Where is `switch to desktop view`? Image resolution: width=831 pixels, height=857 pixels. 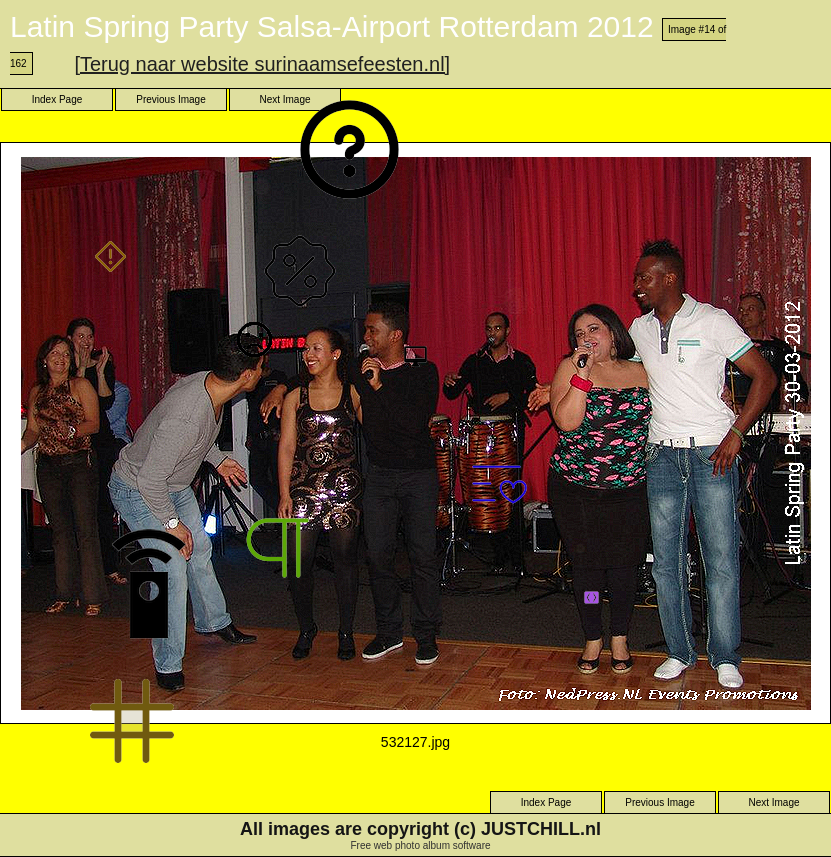 switch to desktop view is located at coordinates (415, 356).